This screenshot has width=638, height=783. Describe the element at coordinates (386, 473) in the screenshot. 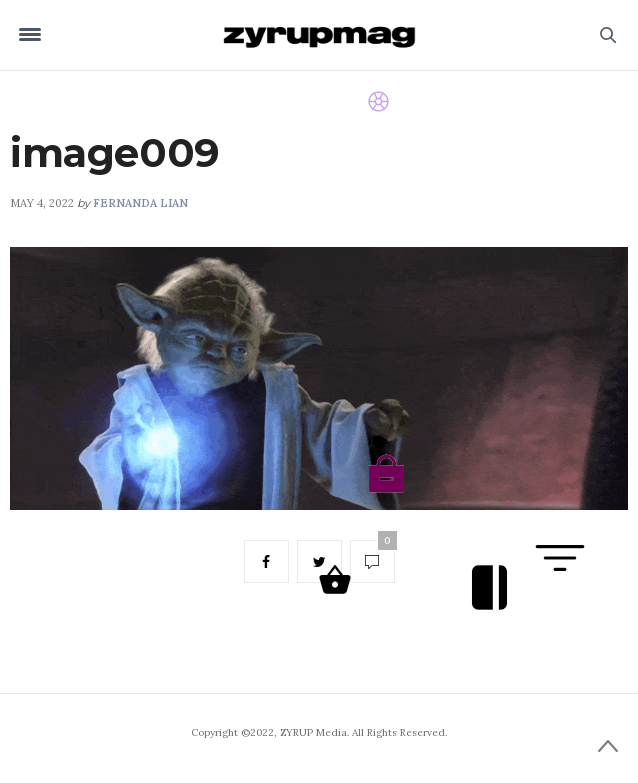

I see `remove item from shopping bag` at that location.